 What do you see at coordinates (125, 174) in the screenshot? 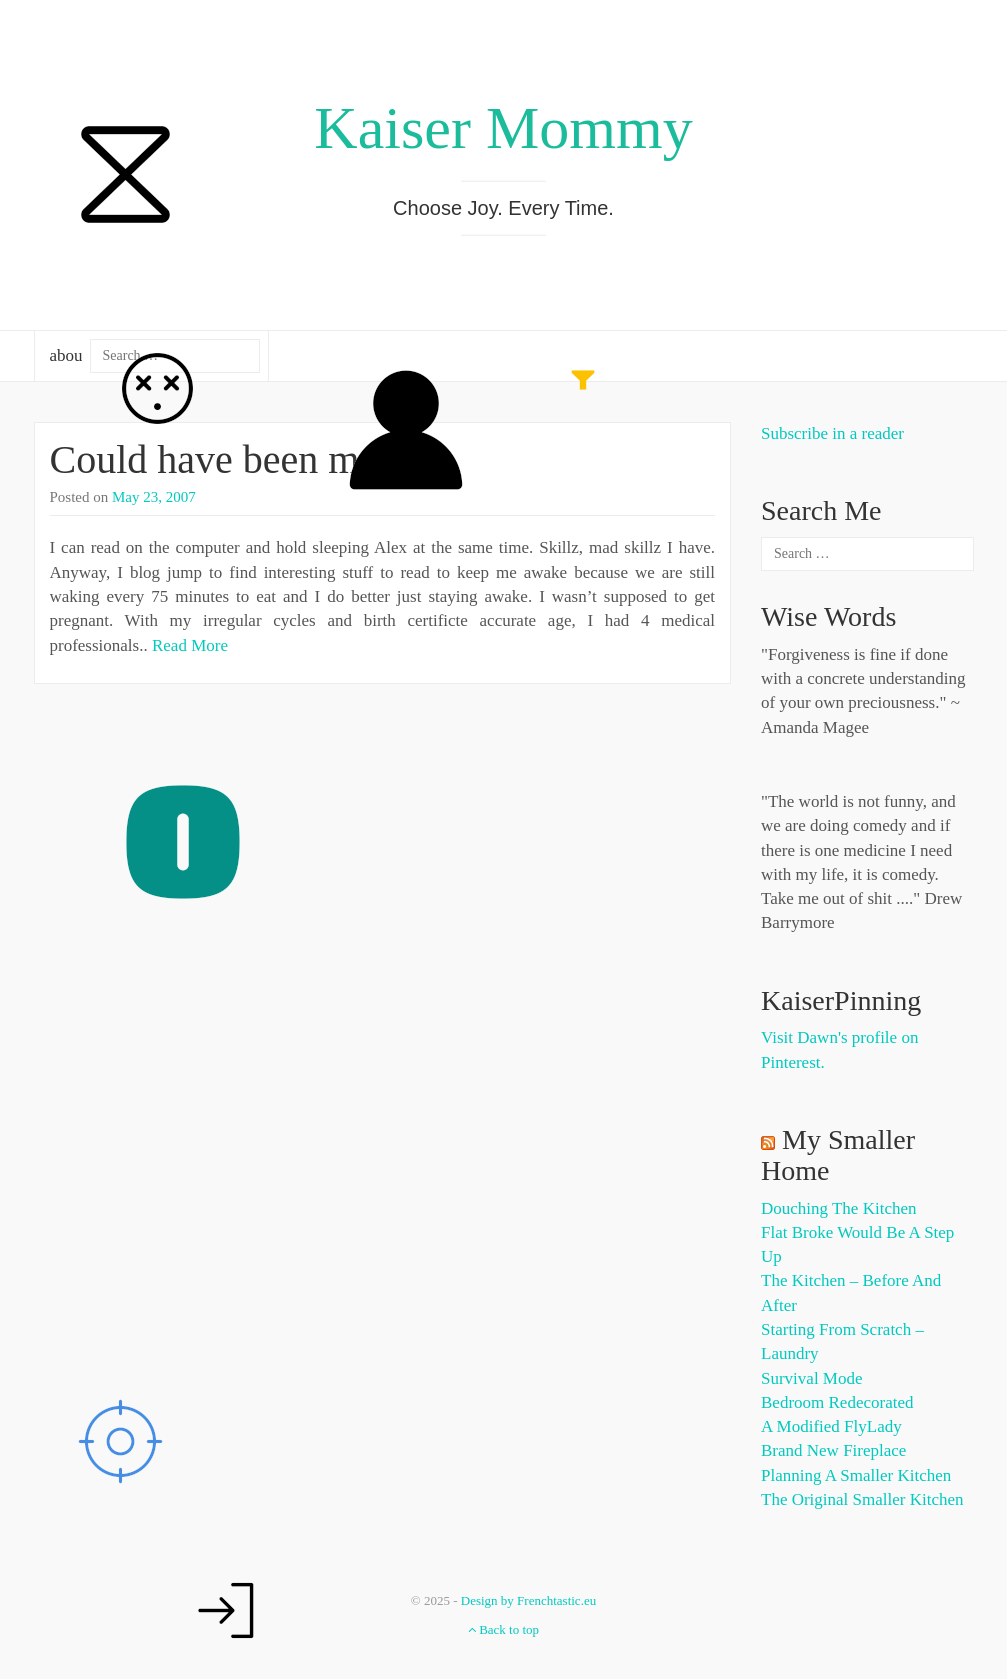
I see `indicates loading or processing in progress` at bounding box center [125, 174].